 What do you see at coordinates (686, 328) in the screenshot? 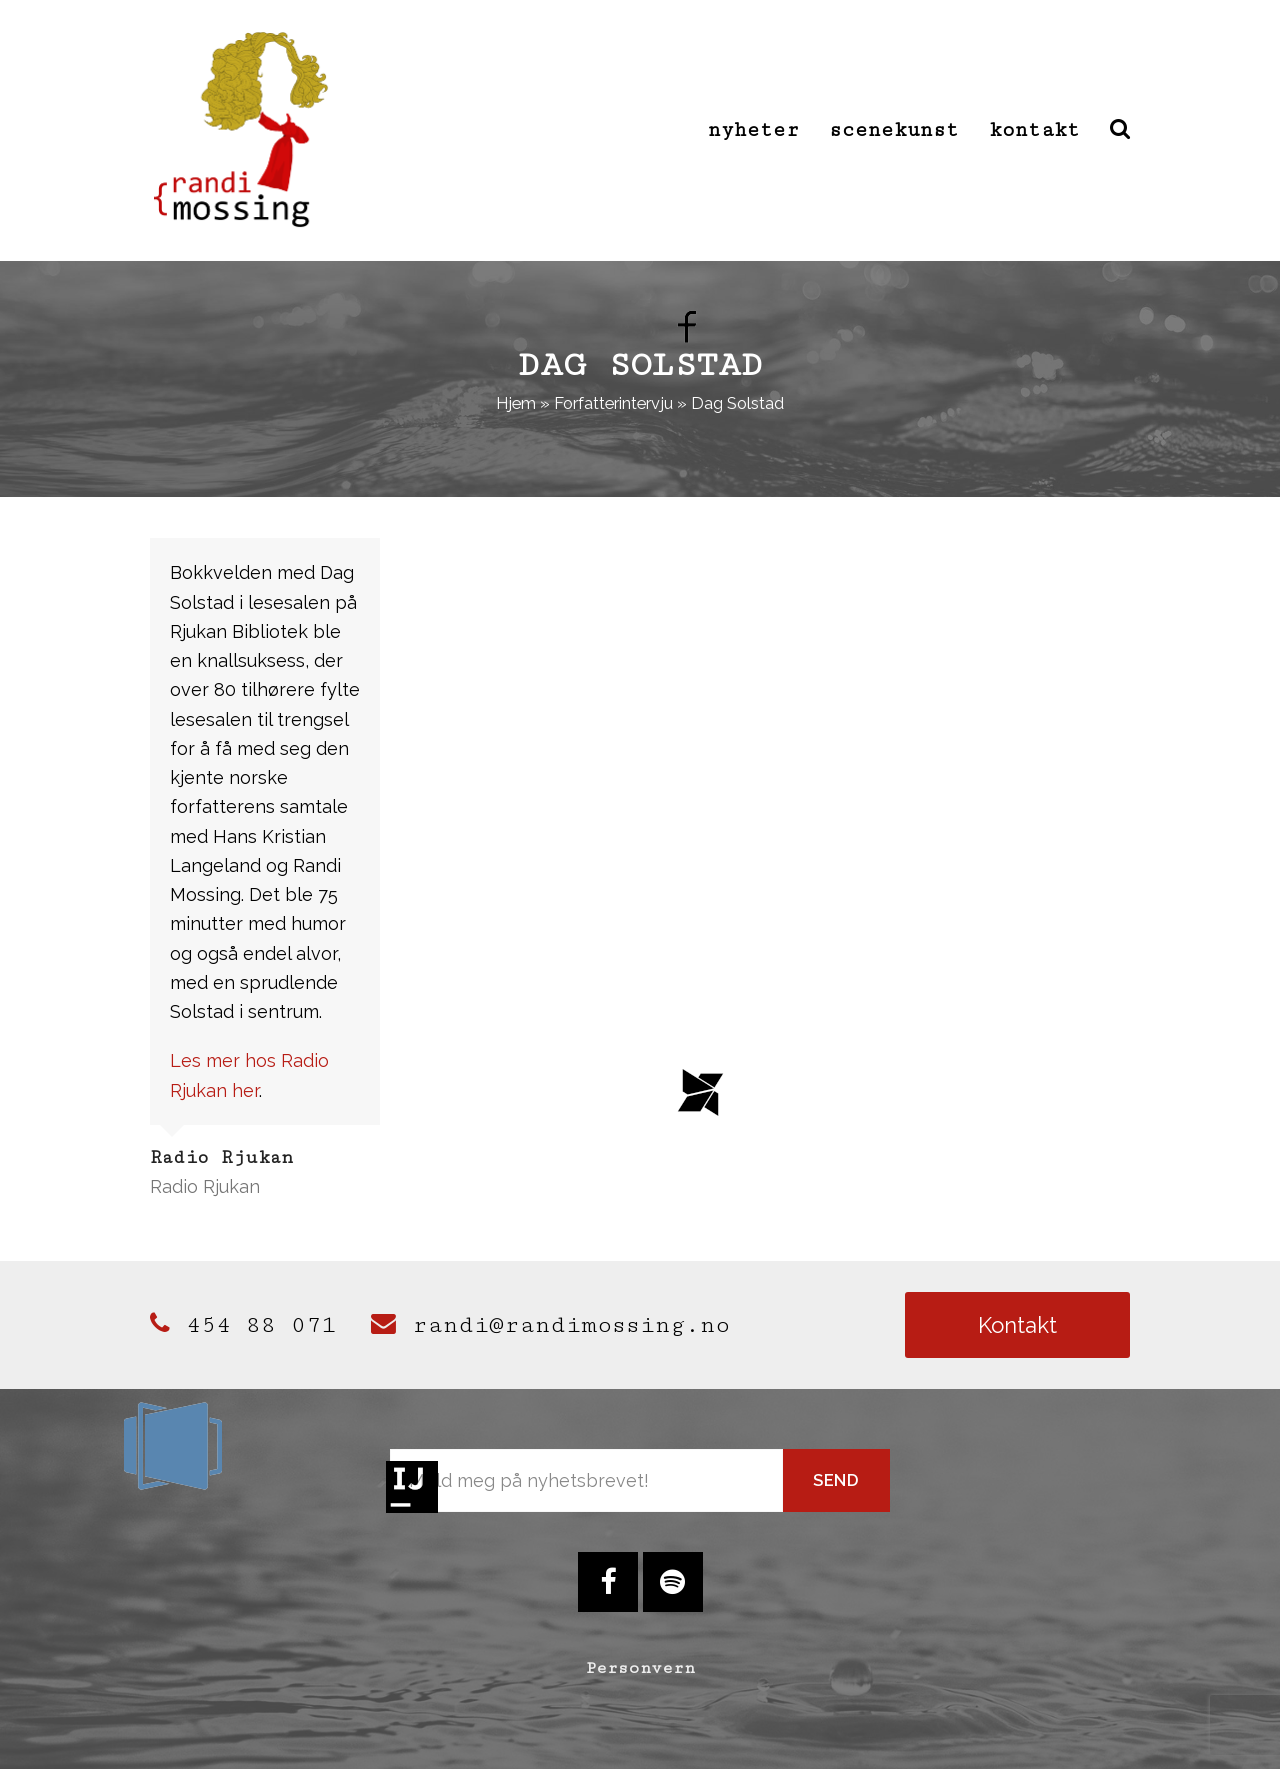
I see `open Facebook app` at bounding box center [686, 328].